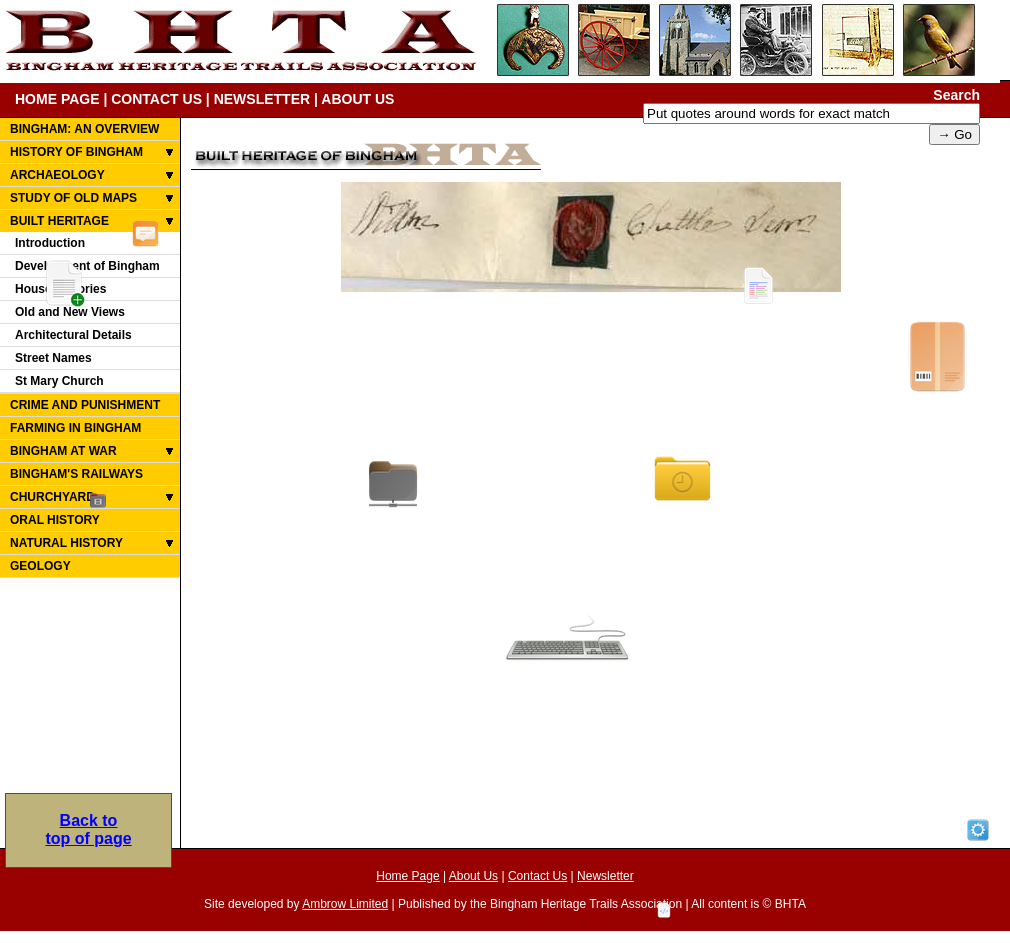 Image resolution: width=1010 pixels, height=943 pixels. What do you see at coordinates (978, 830) in the screenshot?
I see `windows executable file type indicator` at bounding box center [978, 830].